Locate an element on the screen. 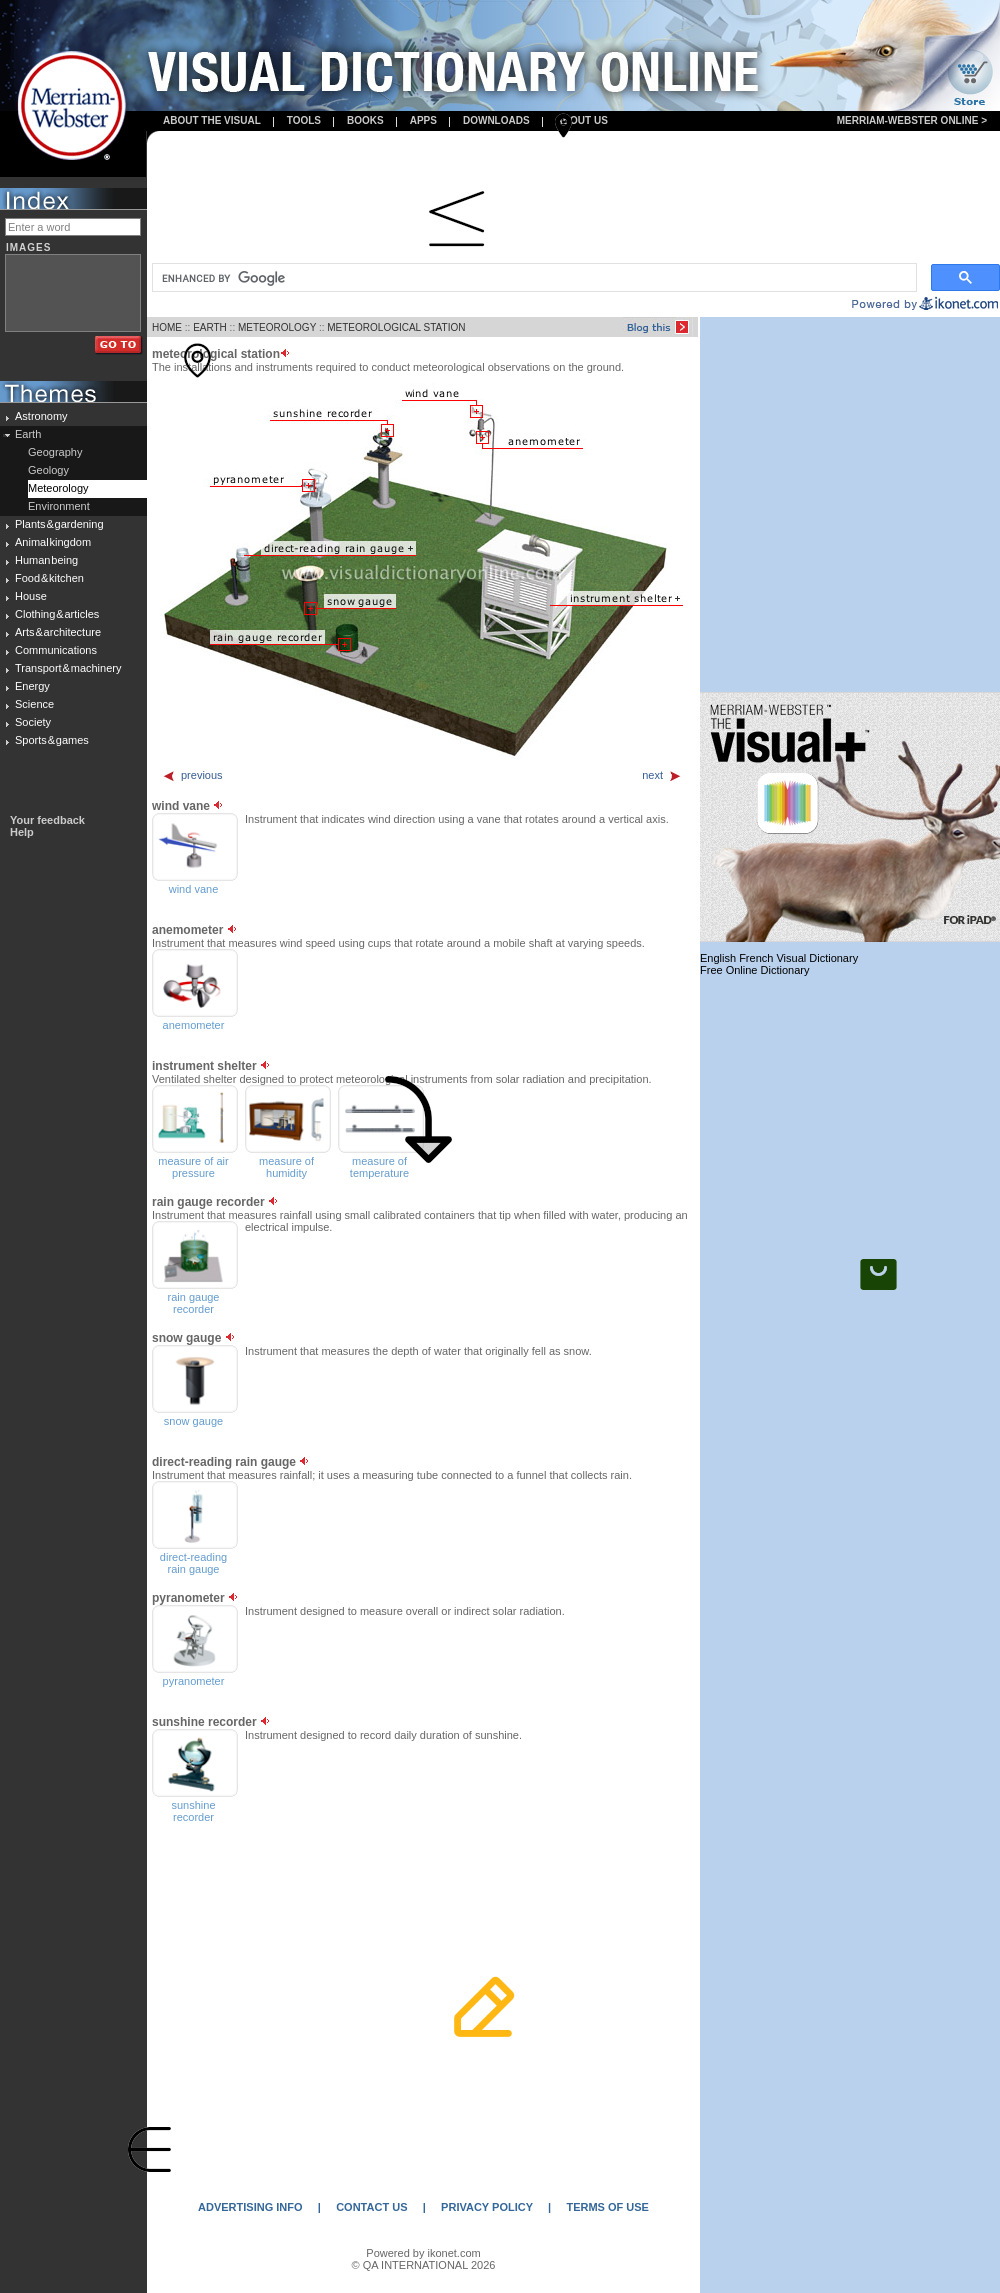  navigate to the next item below is located at coordinates (418, 1119).